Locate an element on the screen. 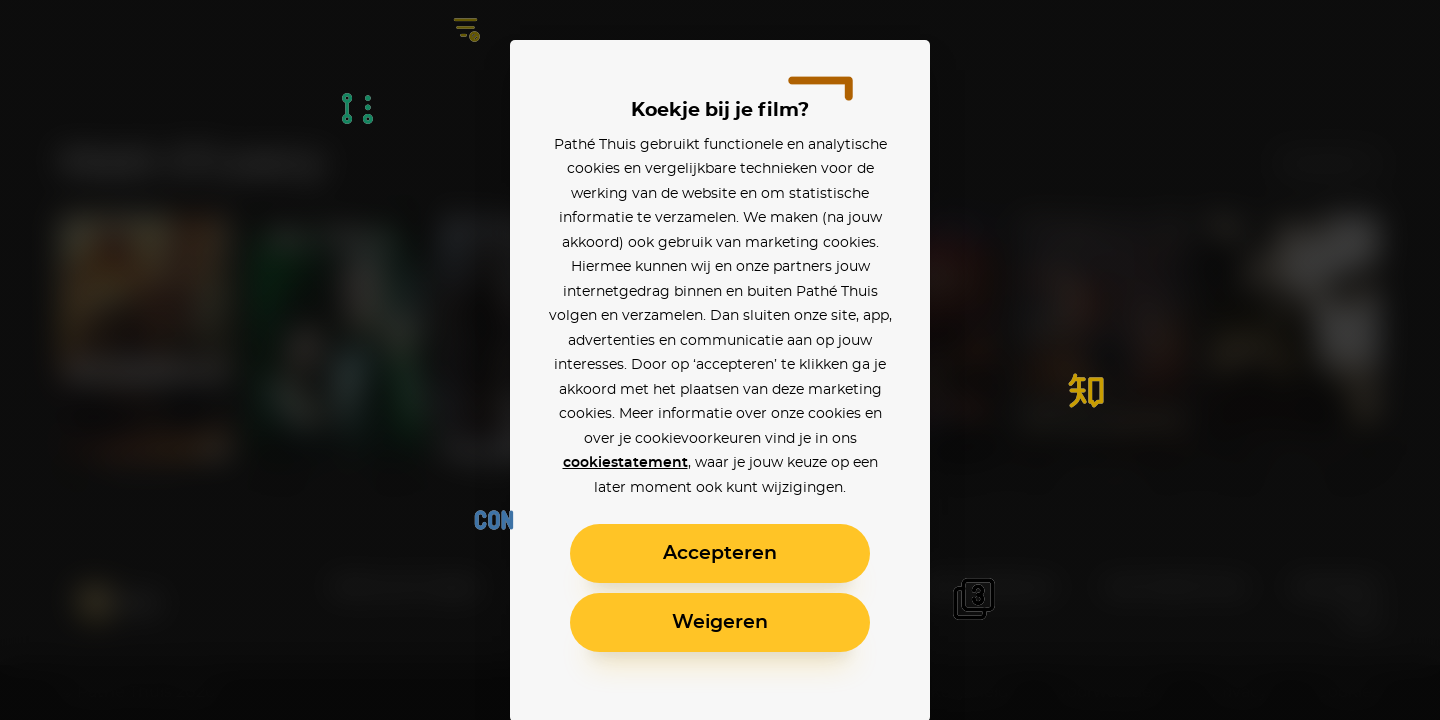 Image resolution: width=1440 pixels, height=720 pixels. logical NOT operator symbol is located at coordinates (820, 80).